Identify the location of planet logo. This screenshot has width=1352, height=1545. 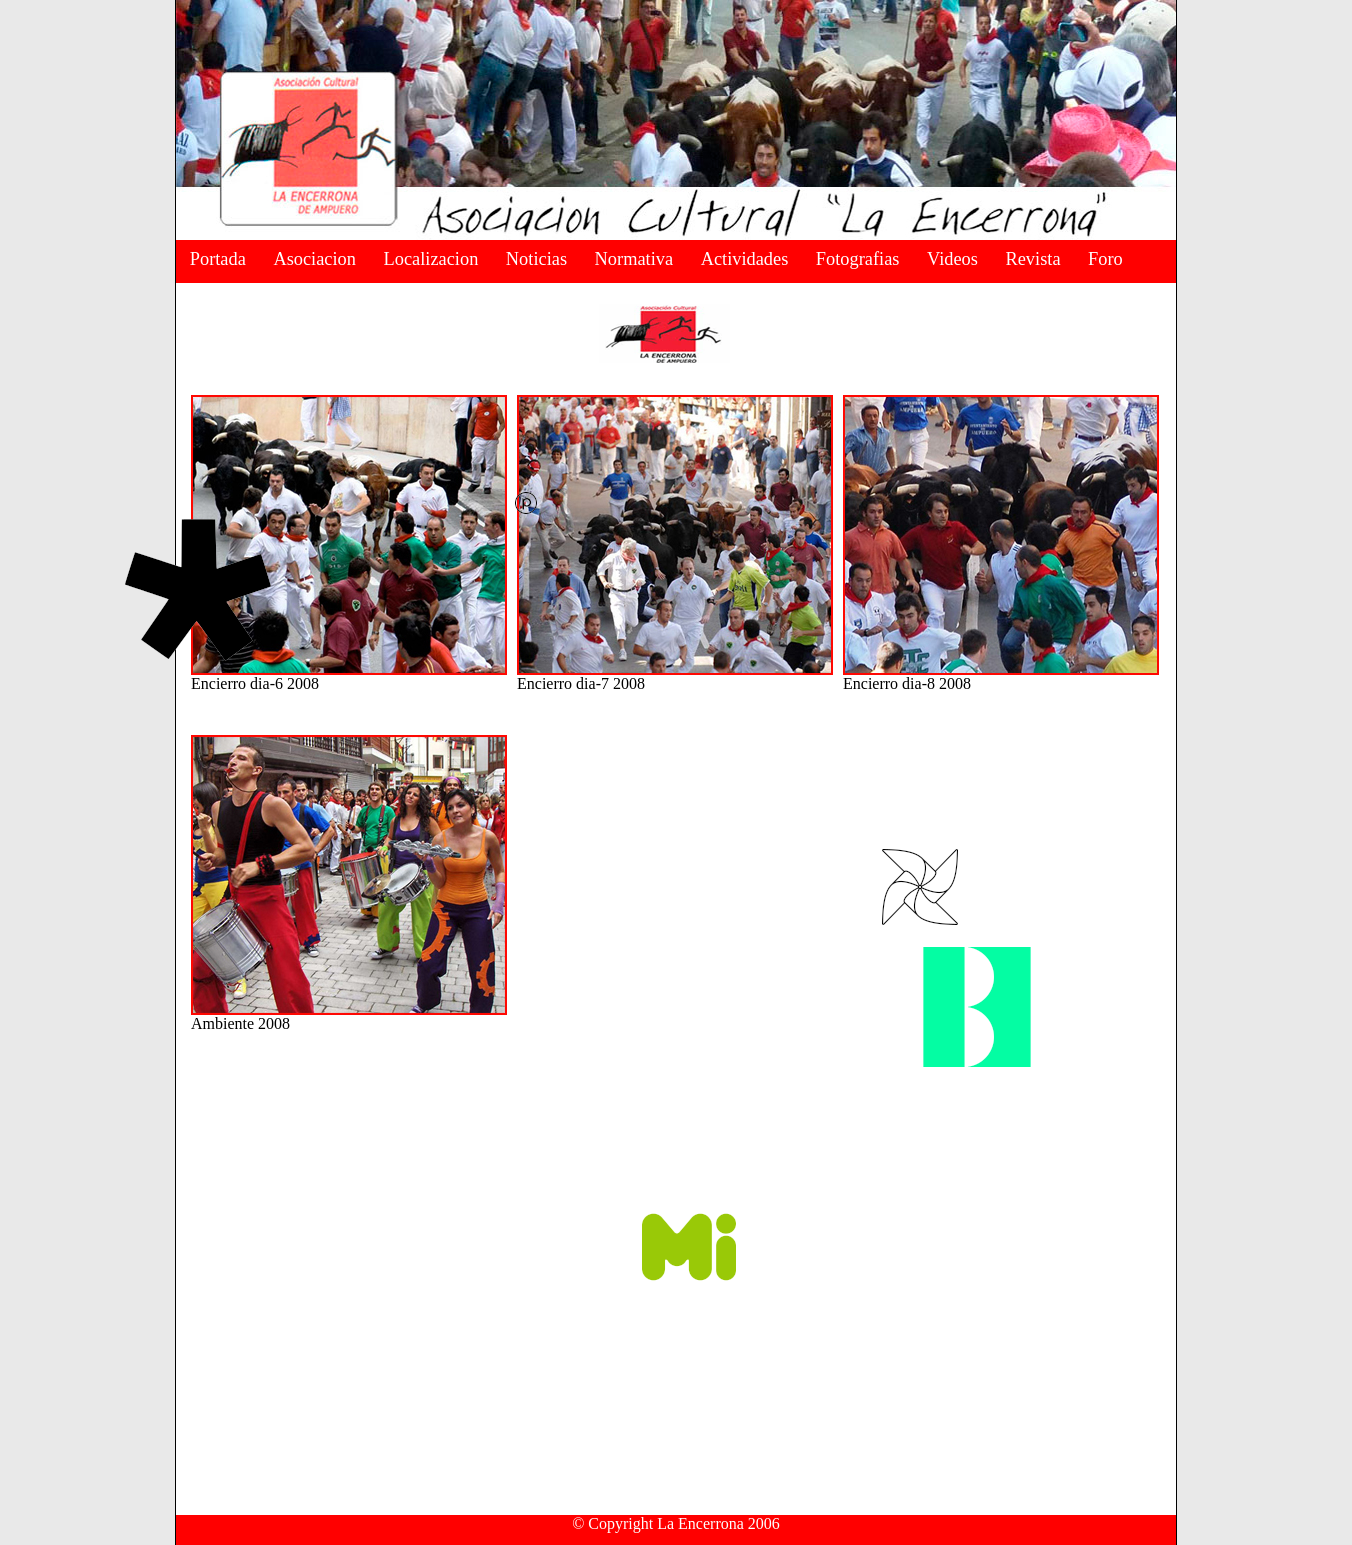
(526, 503).